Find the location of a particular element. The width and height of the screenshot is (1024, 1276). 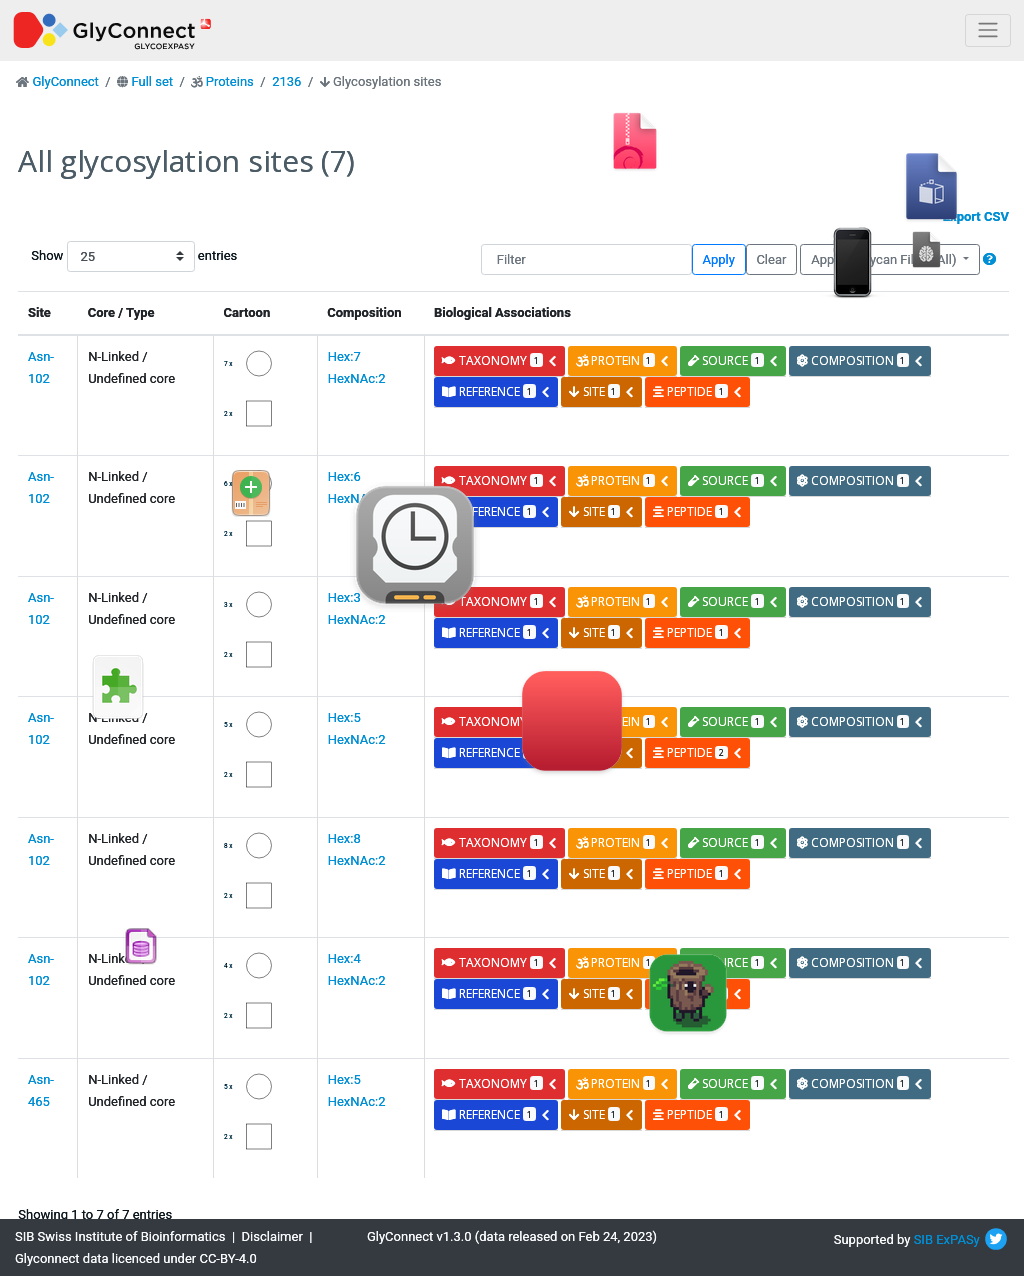

libreoffice base database template file is located at coordinates (141, 946).